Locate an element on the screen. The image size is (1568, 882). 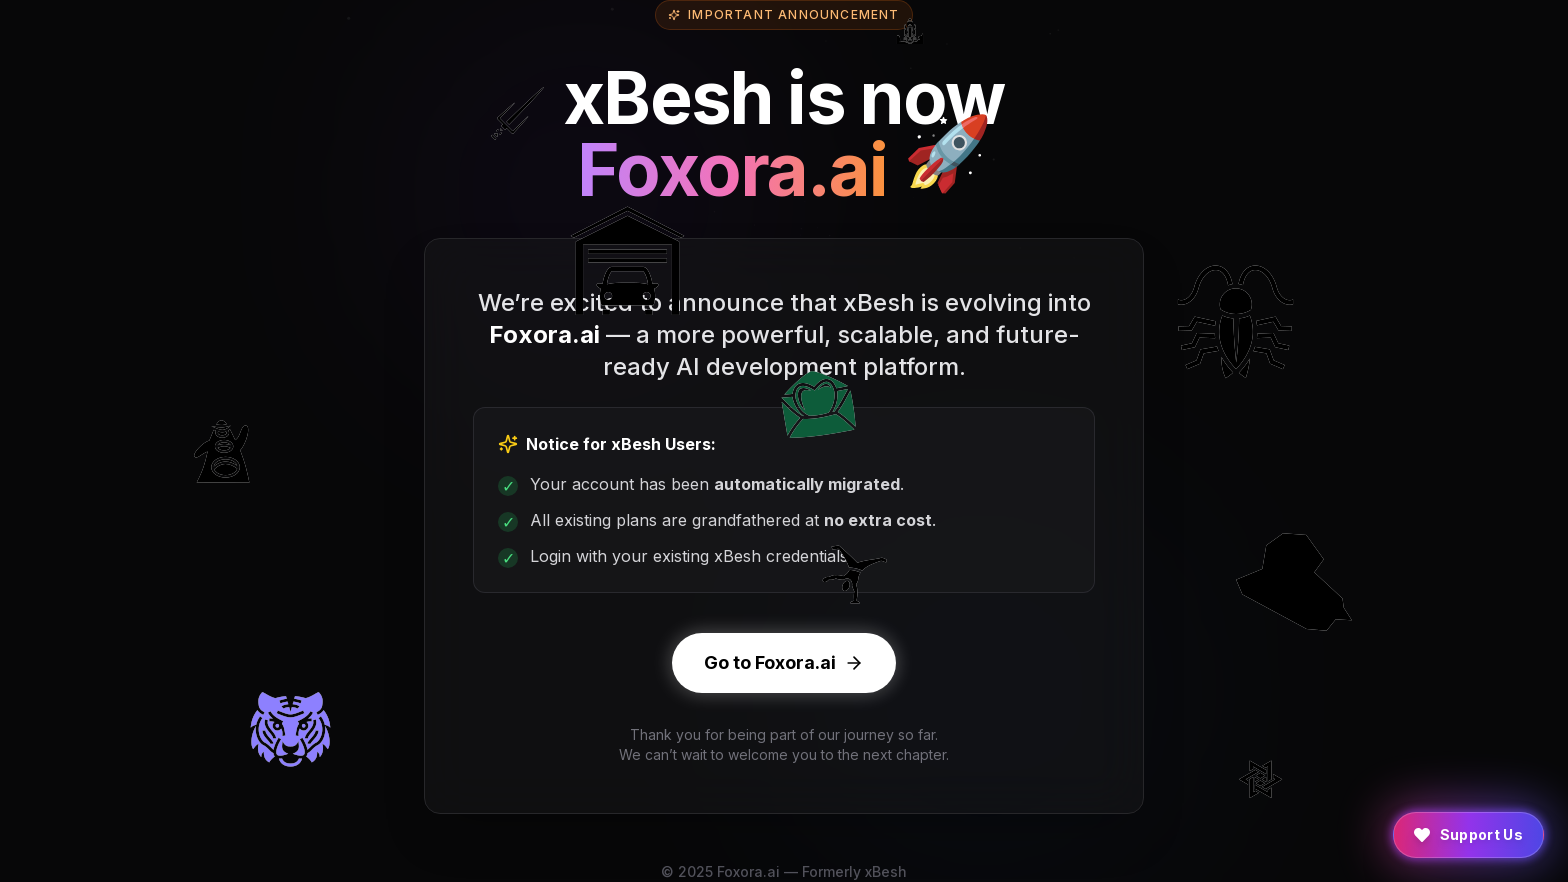
access garage or parking settings is located at coordinates (627, 257).